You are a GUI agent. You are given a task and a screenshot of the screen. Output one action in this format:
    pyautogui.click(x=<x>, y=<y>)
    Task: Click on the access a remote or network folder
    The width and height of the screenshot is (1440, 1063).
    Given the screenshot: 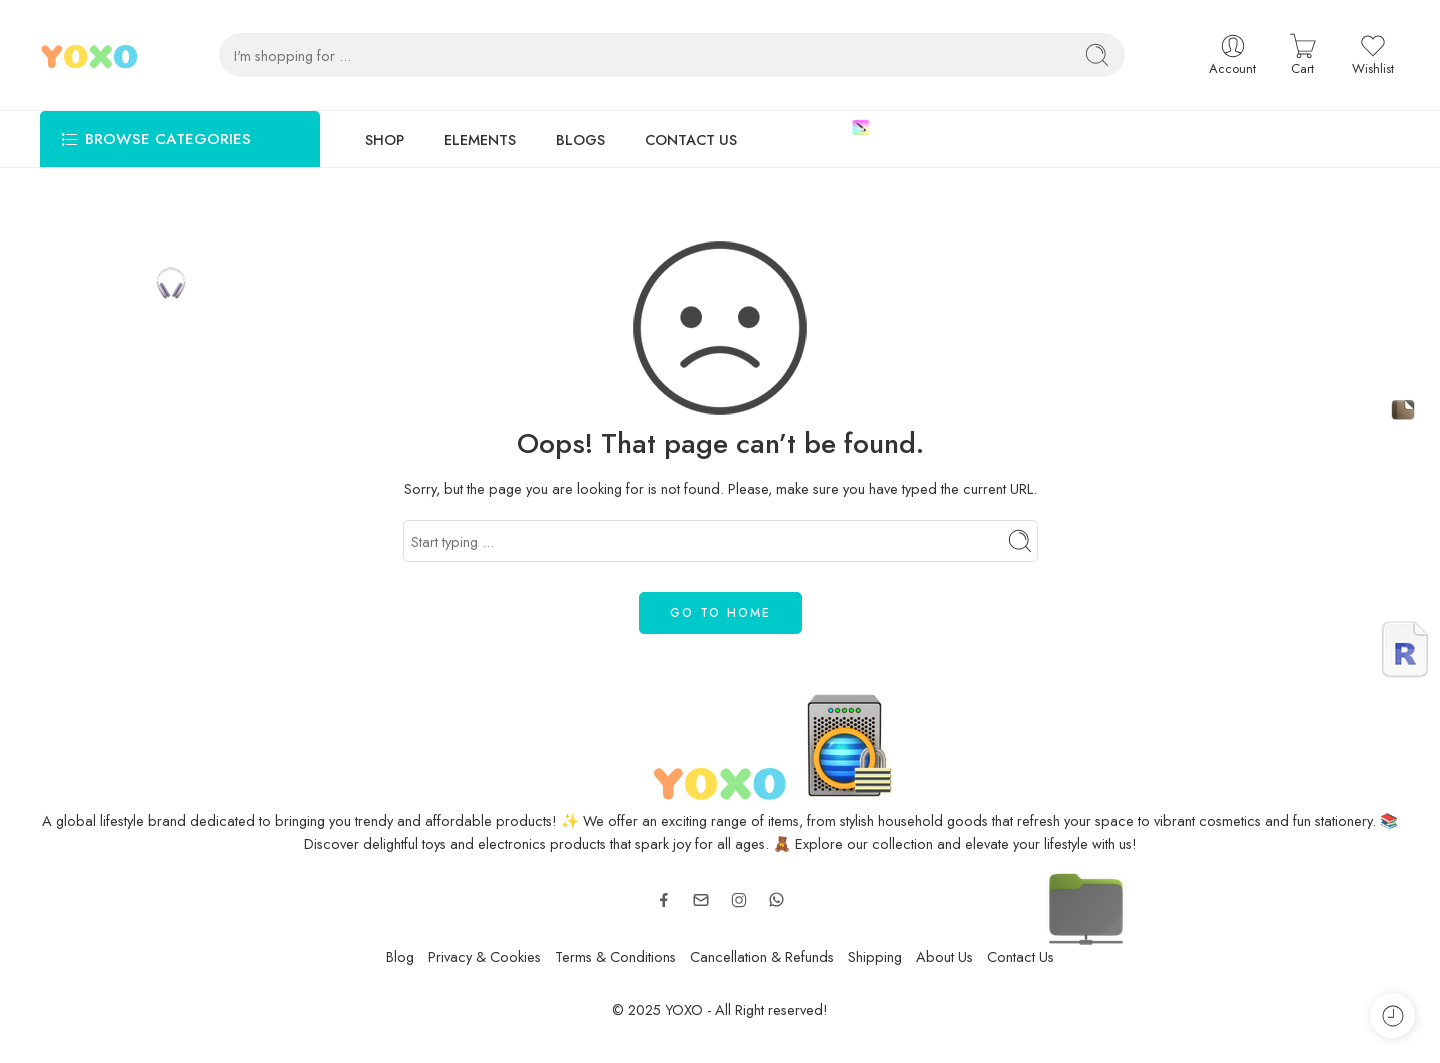 What is the action you would take?
    pyautogui.click(x=1086, y=908)
    